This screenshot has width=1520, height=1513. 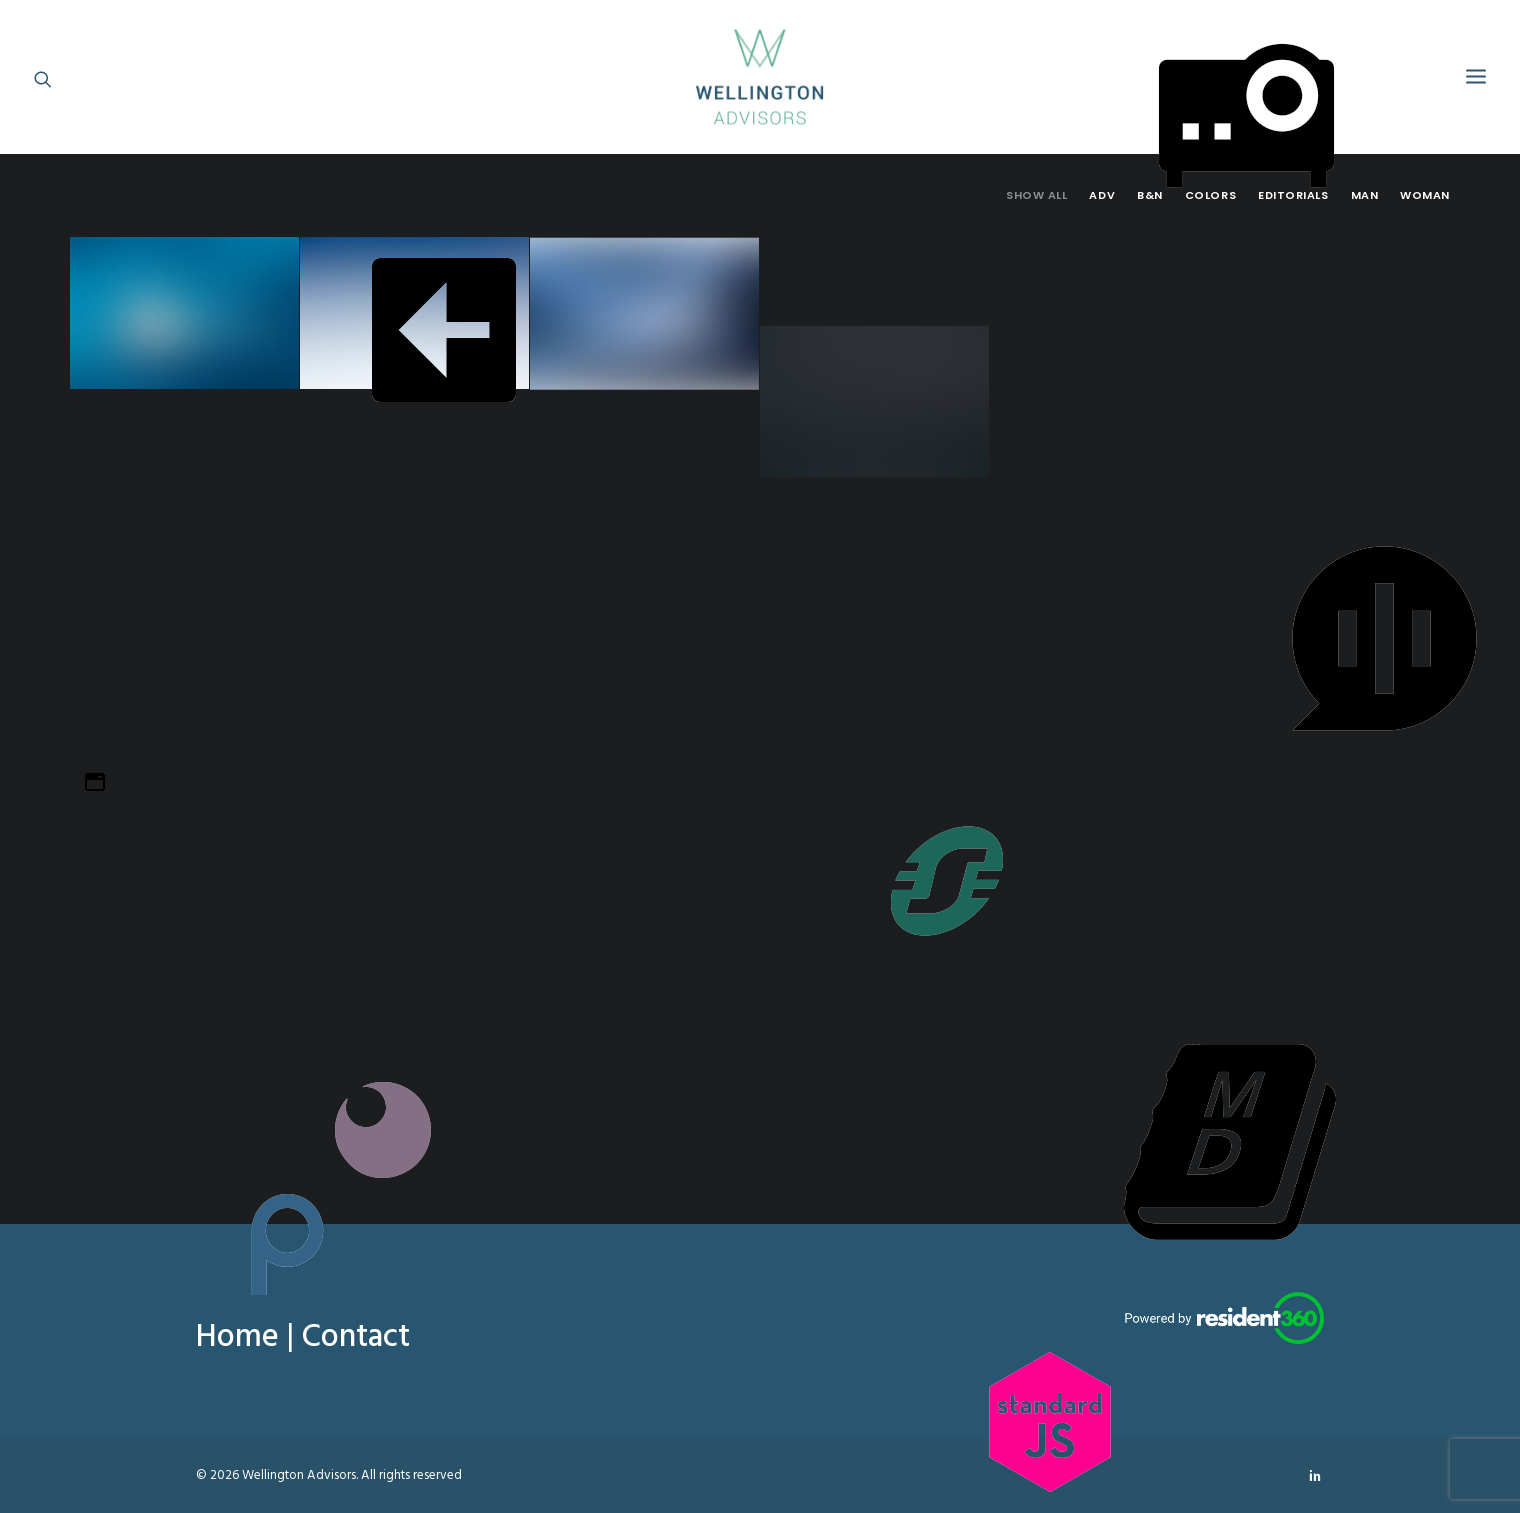 I want to click on start a voice chat or audio message, so click(x=1384, y=638).